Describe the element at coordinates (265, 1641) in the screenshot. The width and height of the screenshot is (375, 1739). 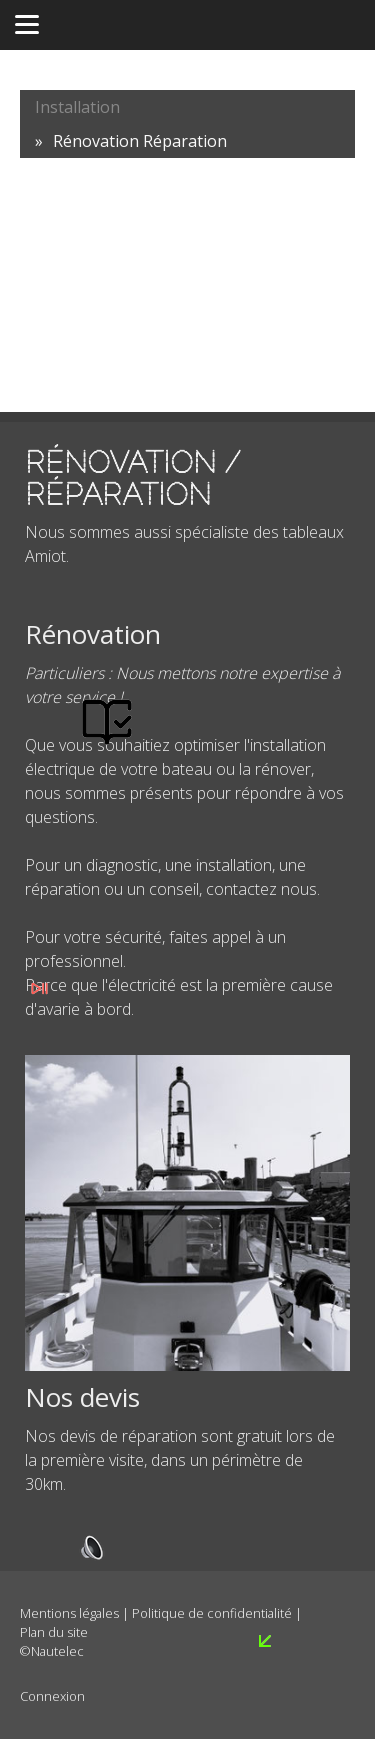
I see `navigate to the bottom-left corner` at that location.